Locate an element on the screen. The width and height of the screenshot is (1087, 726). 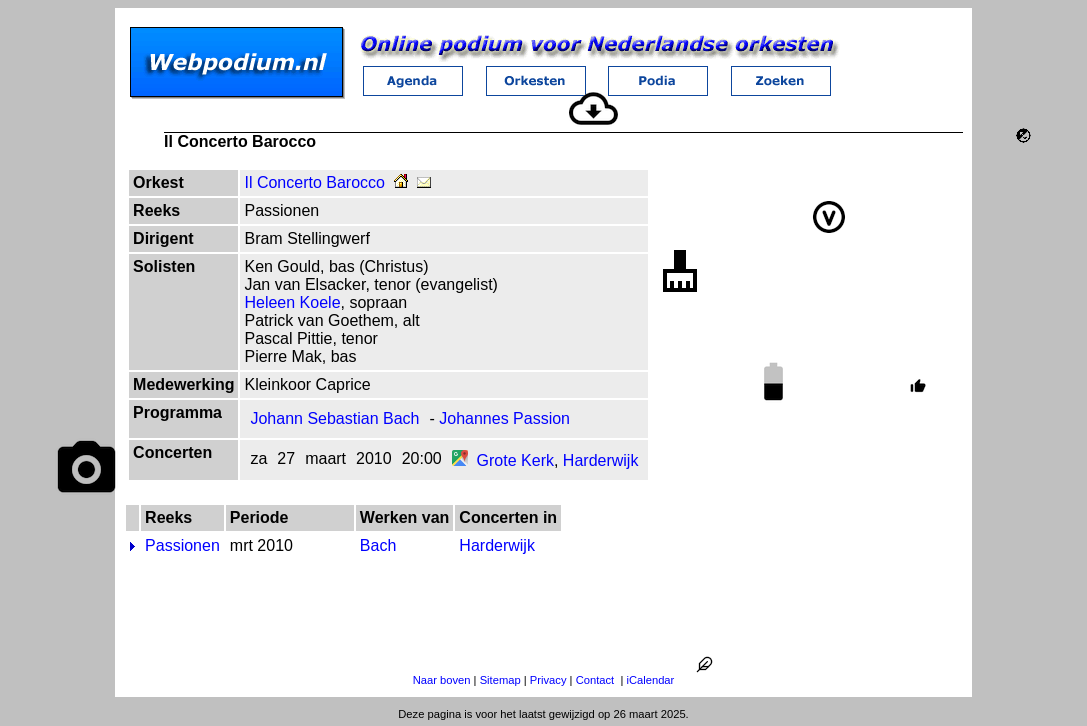
download file from cloud storage is located at coordinates (593, 108).